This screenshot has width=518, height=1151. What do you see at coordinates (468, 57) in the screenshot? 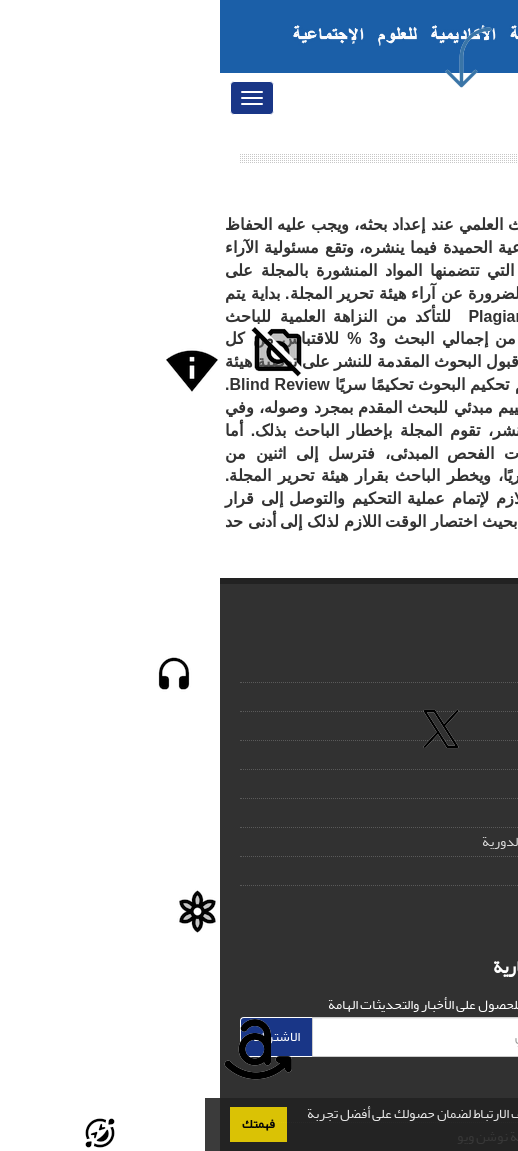
I see `go back and down in navigation` at bounding box center [468, 57].